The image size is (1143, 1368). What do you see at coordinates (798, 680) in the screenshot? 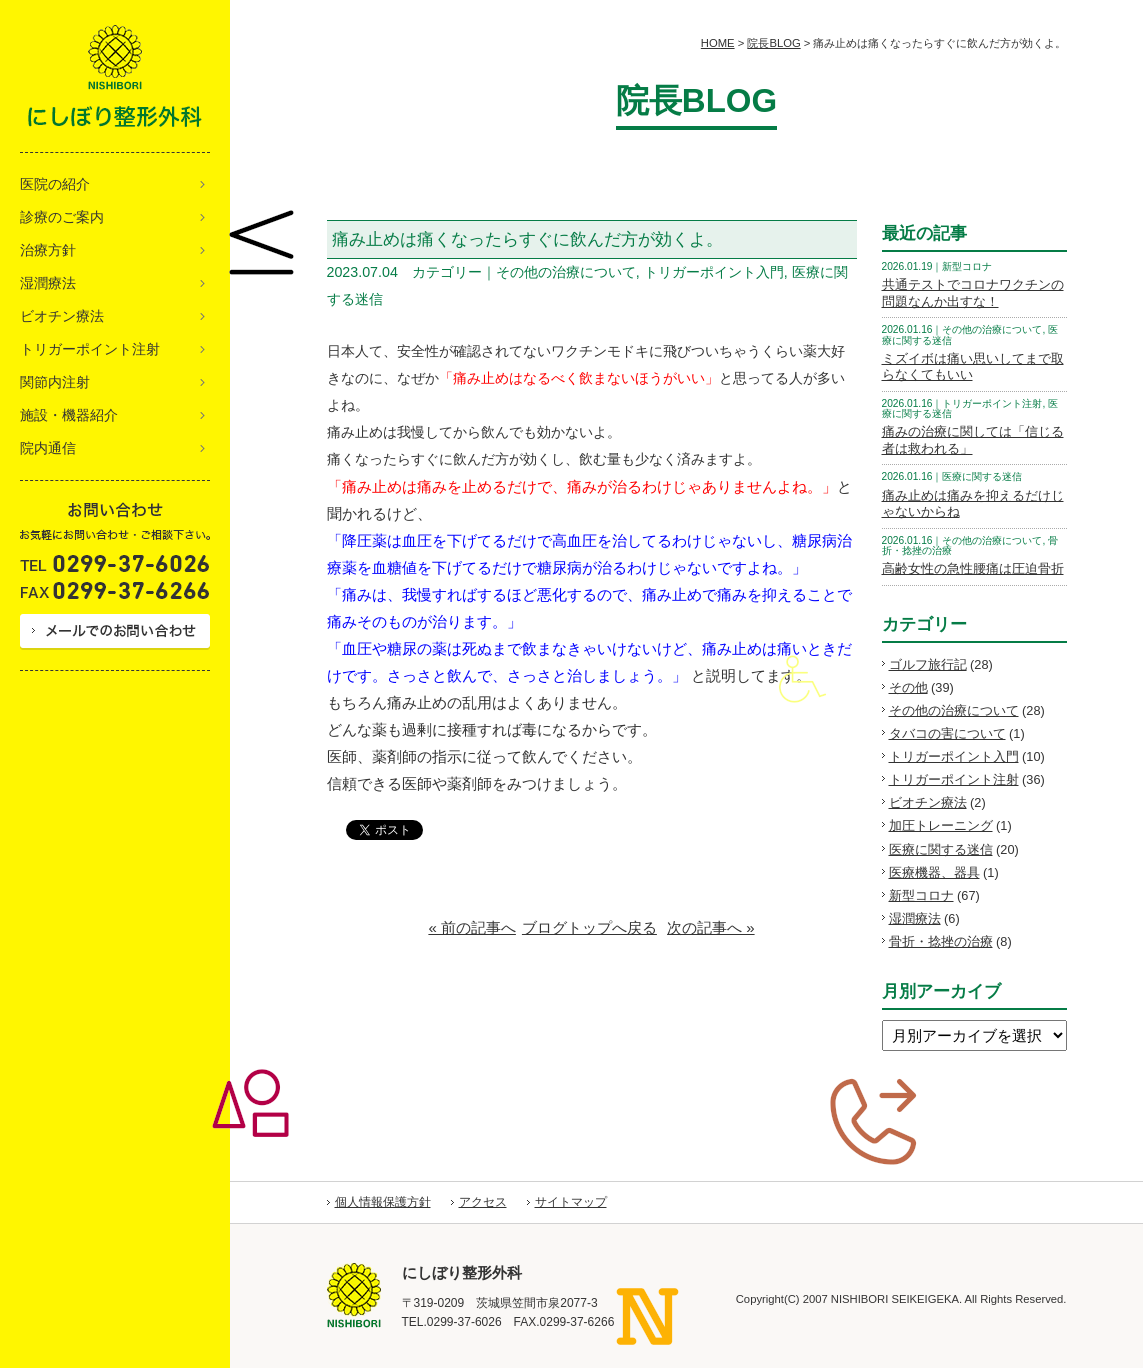
I see `indicates wheelchair accessible facilities` at bounding box center [798, 680].